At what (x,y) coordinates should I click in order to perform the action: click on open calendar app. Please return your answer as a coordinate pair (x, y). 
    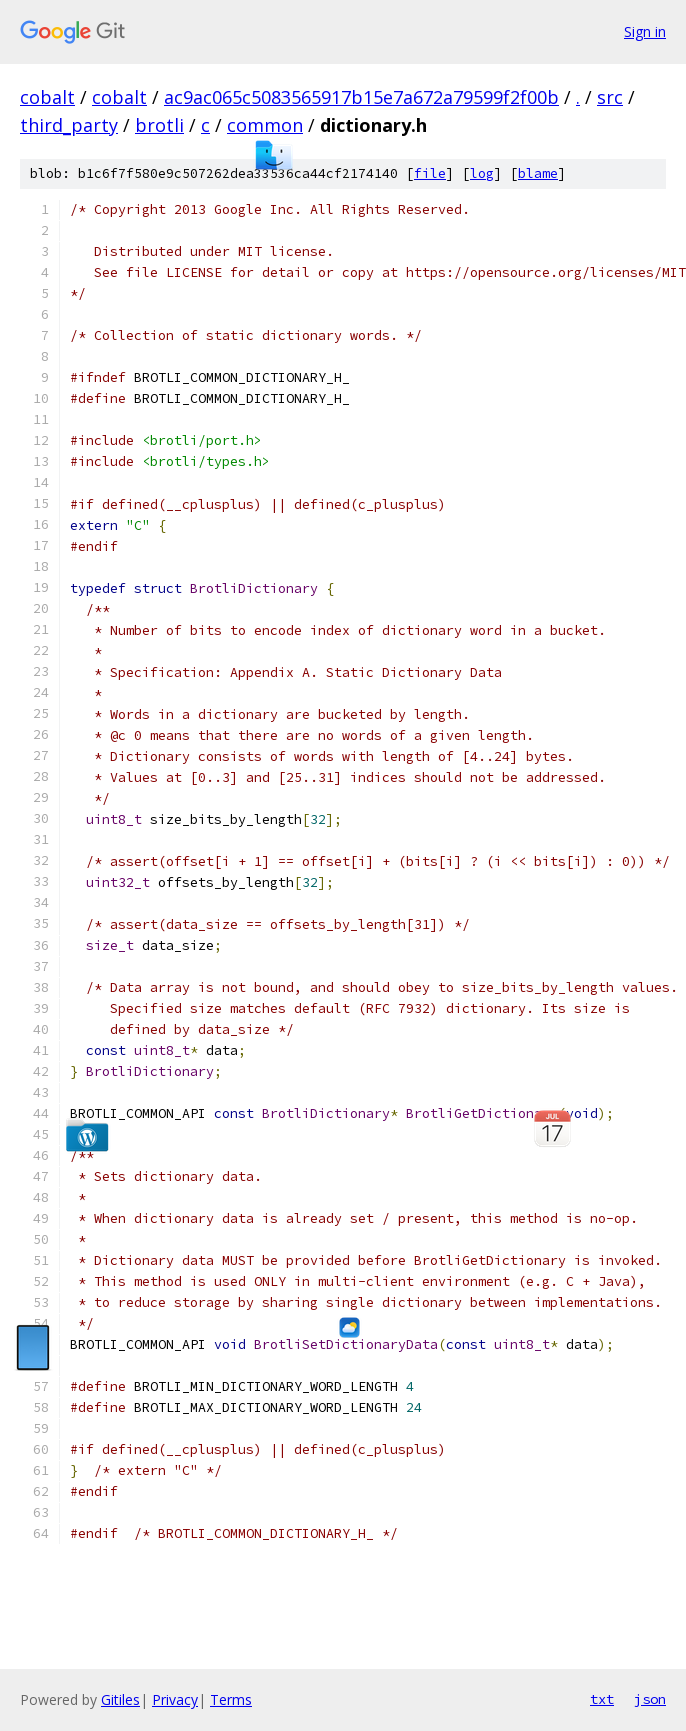
    Looking at the image, I should click on (552, 1128).